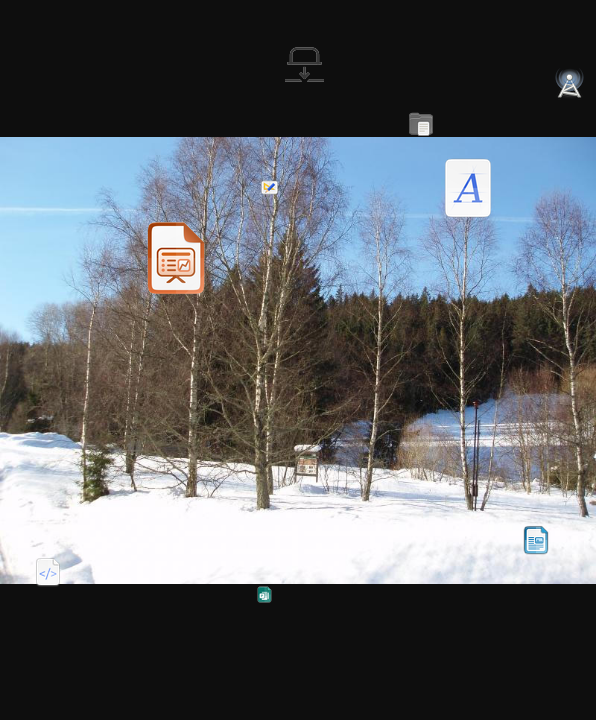 The width and height of the screenshot is (596, 720). What do you see at coordinates (269, 187) in the screenshot?
I see `access accessories and utility applications` at bounding box center [269, 187].